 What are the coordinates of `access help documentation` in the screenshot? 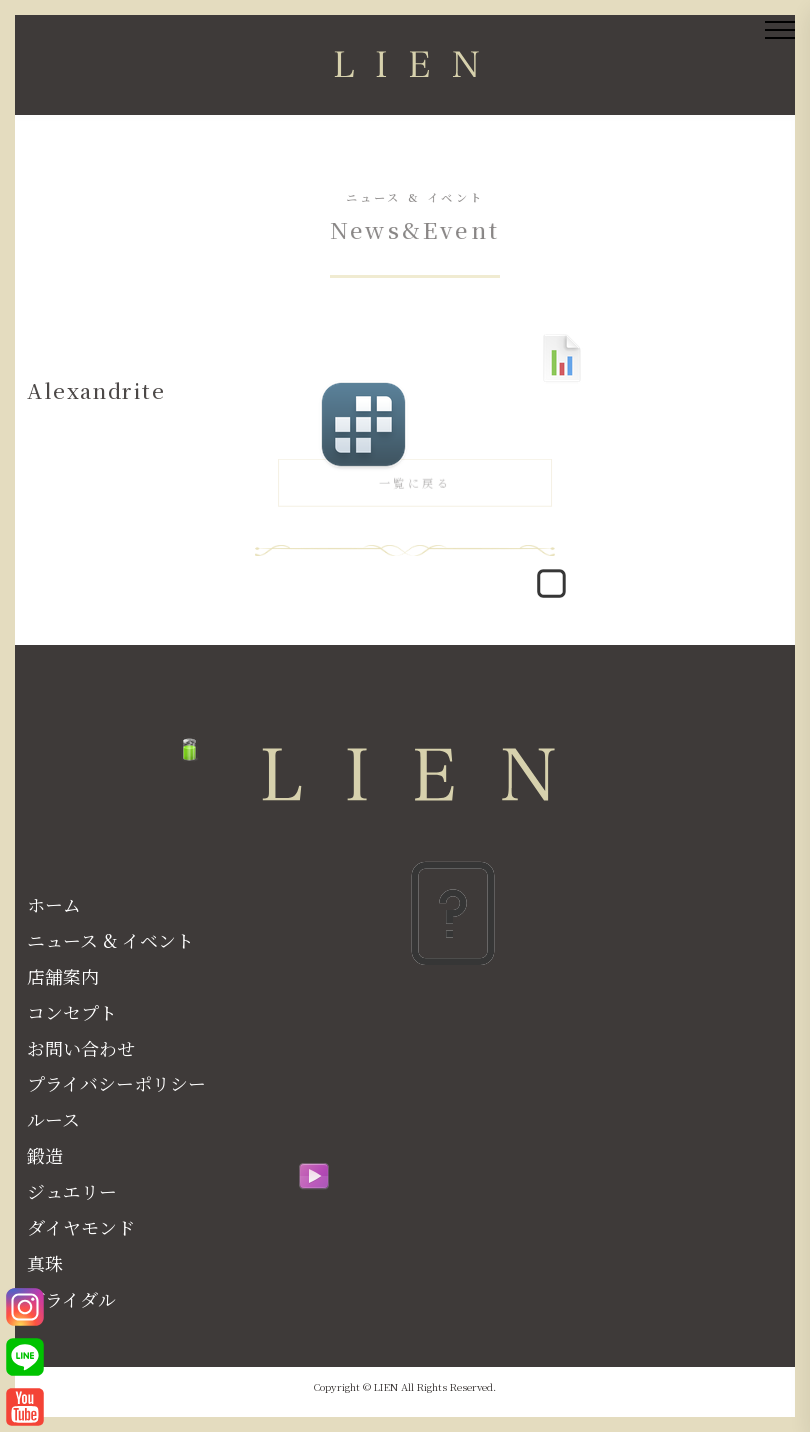 It's located at (453, 910).